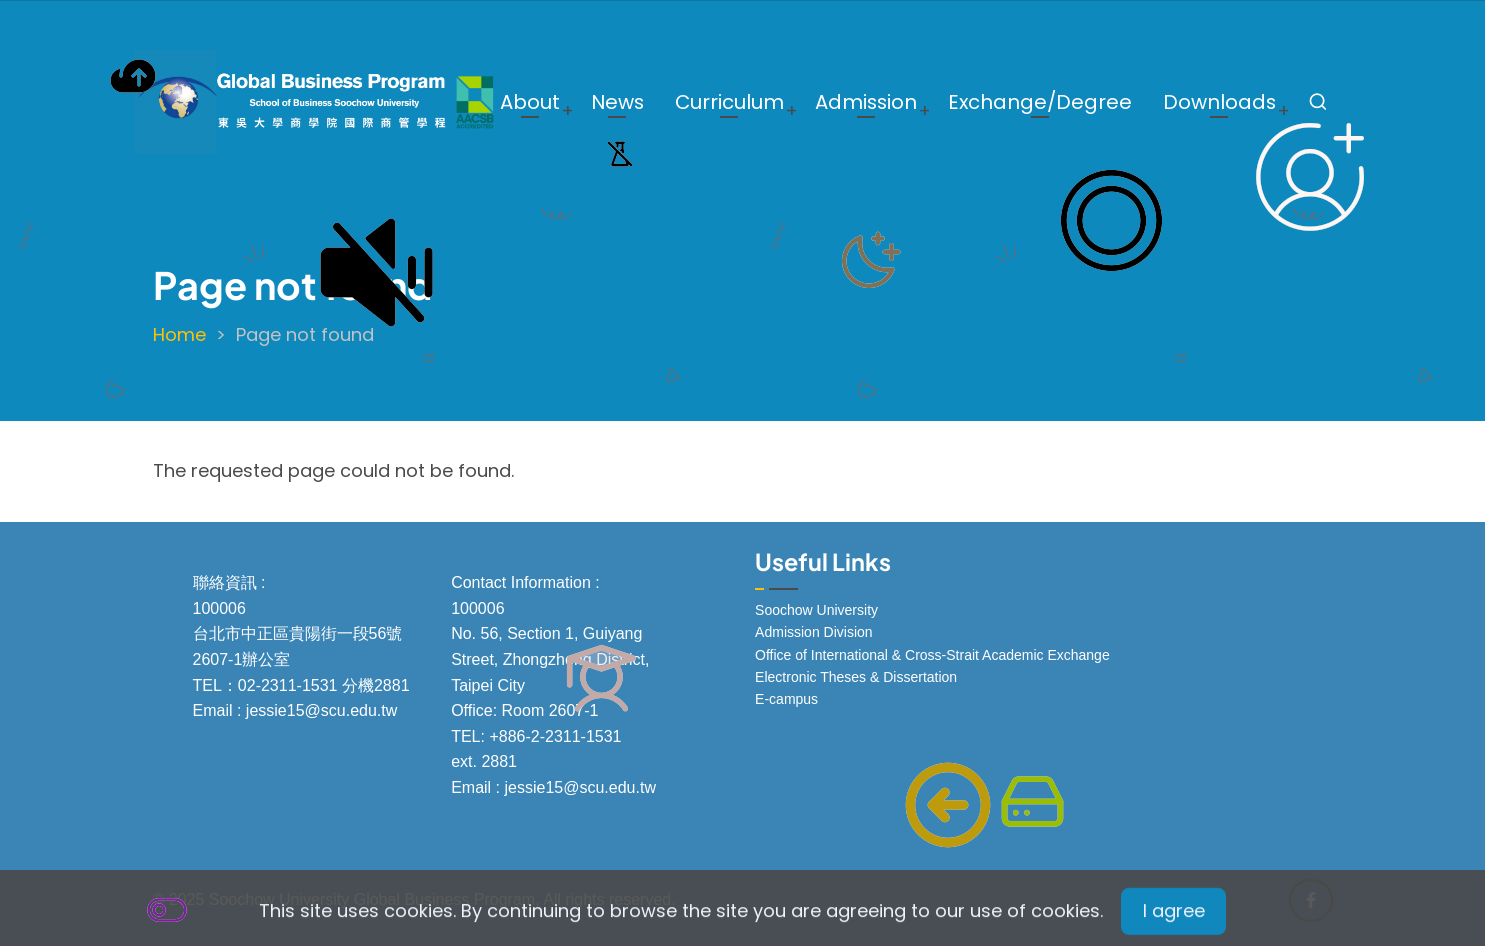  What do you see at coordinates (620, 154) in the screenshot?
I see `disable experimental features` at bounding box center [620, 154].